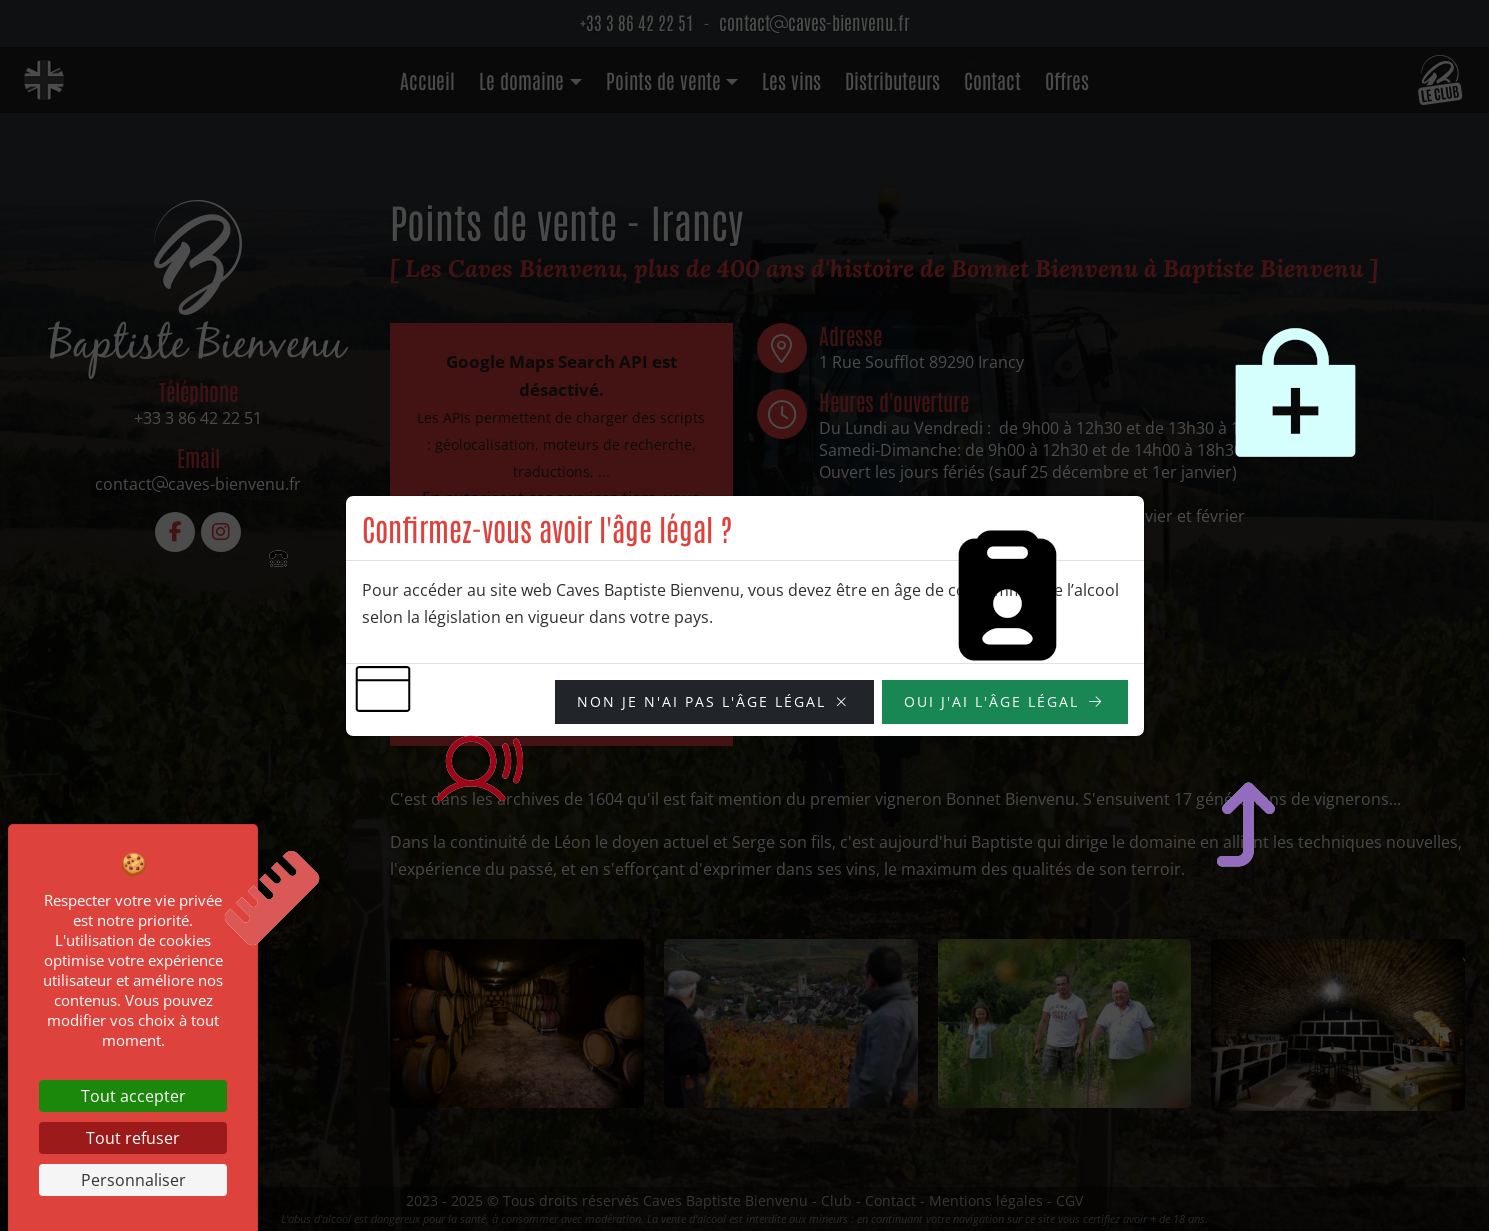 Image resolution: width=1489 pixels, height=1231 pixels. I want to click on add item to shopping bag, so click(1295, 392).